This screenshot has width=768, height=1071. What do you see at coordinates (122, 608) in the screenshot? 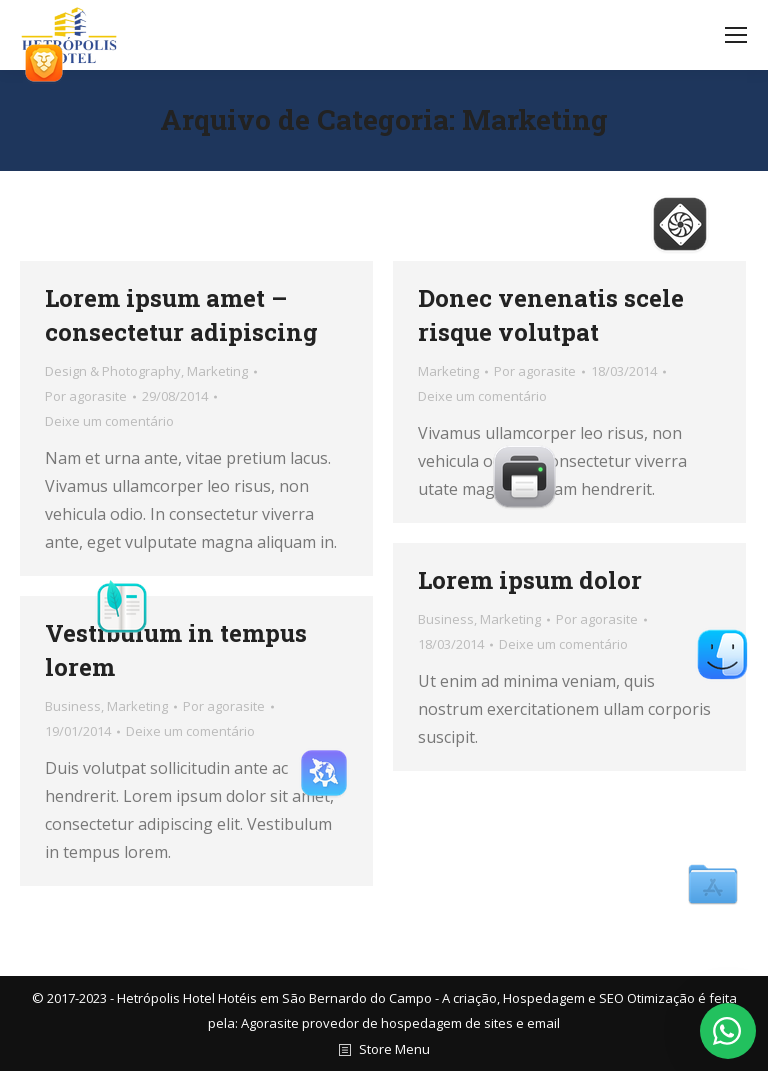
I see `open foliate e-book reader app` at bounding box center [122, 608].